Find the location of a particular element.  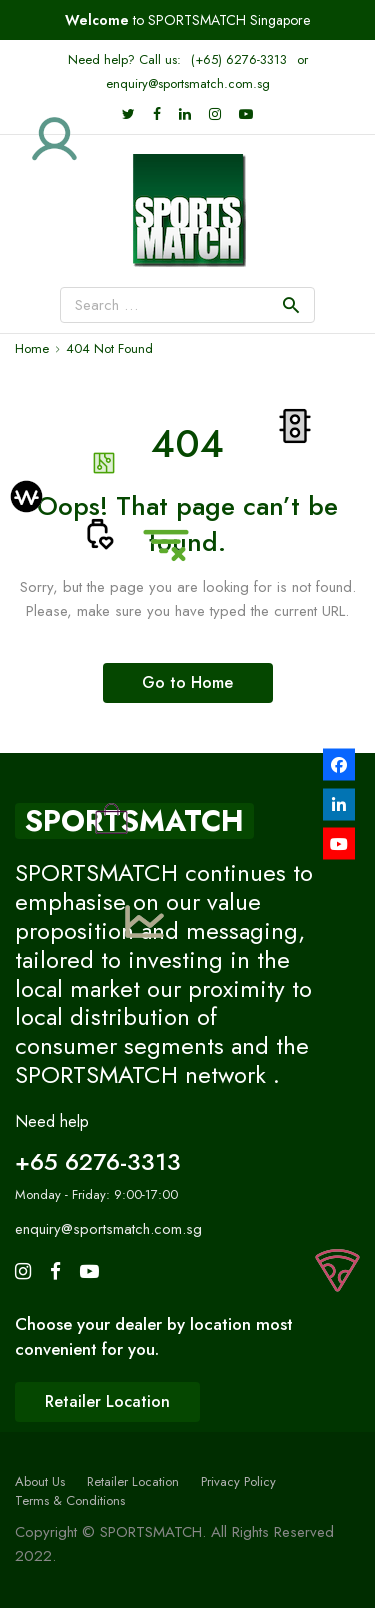

select Korean won as currency is located at coordinates (26, 496).